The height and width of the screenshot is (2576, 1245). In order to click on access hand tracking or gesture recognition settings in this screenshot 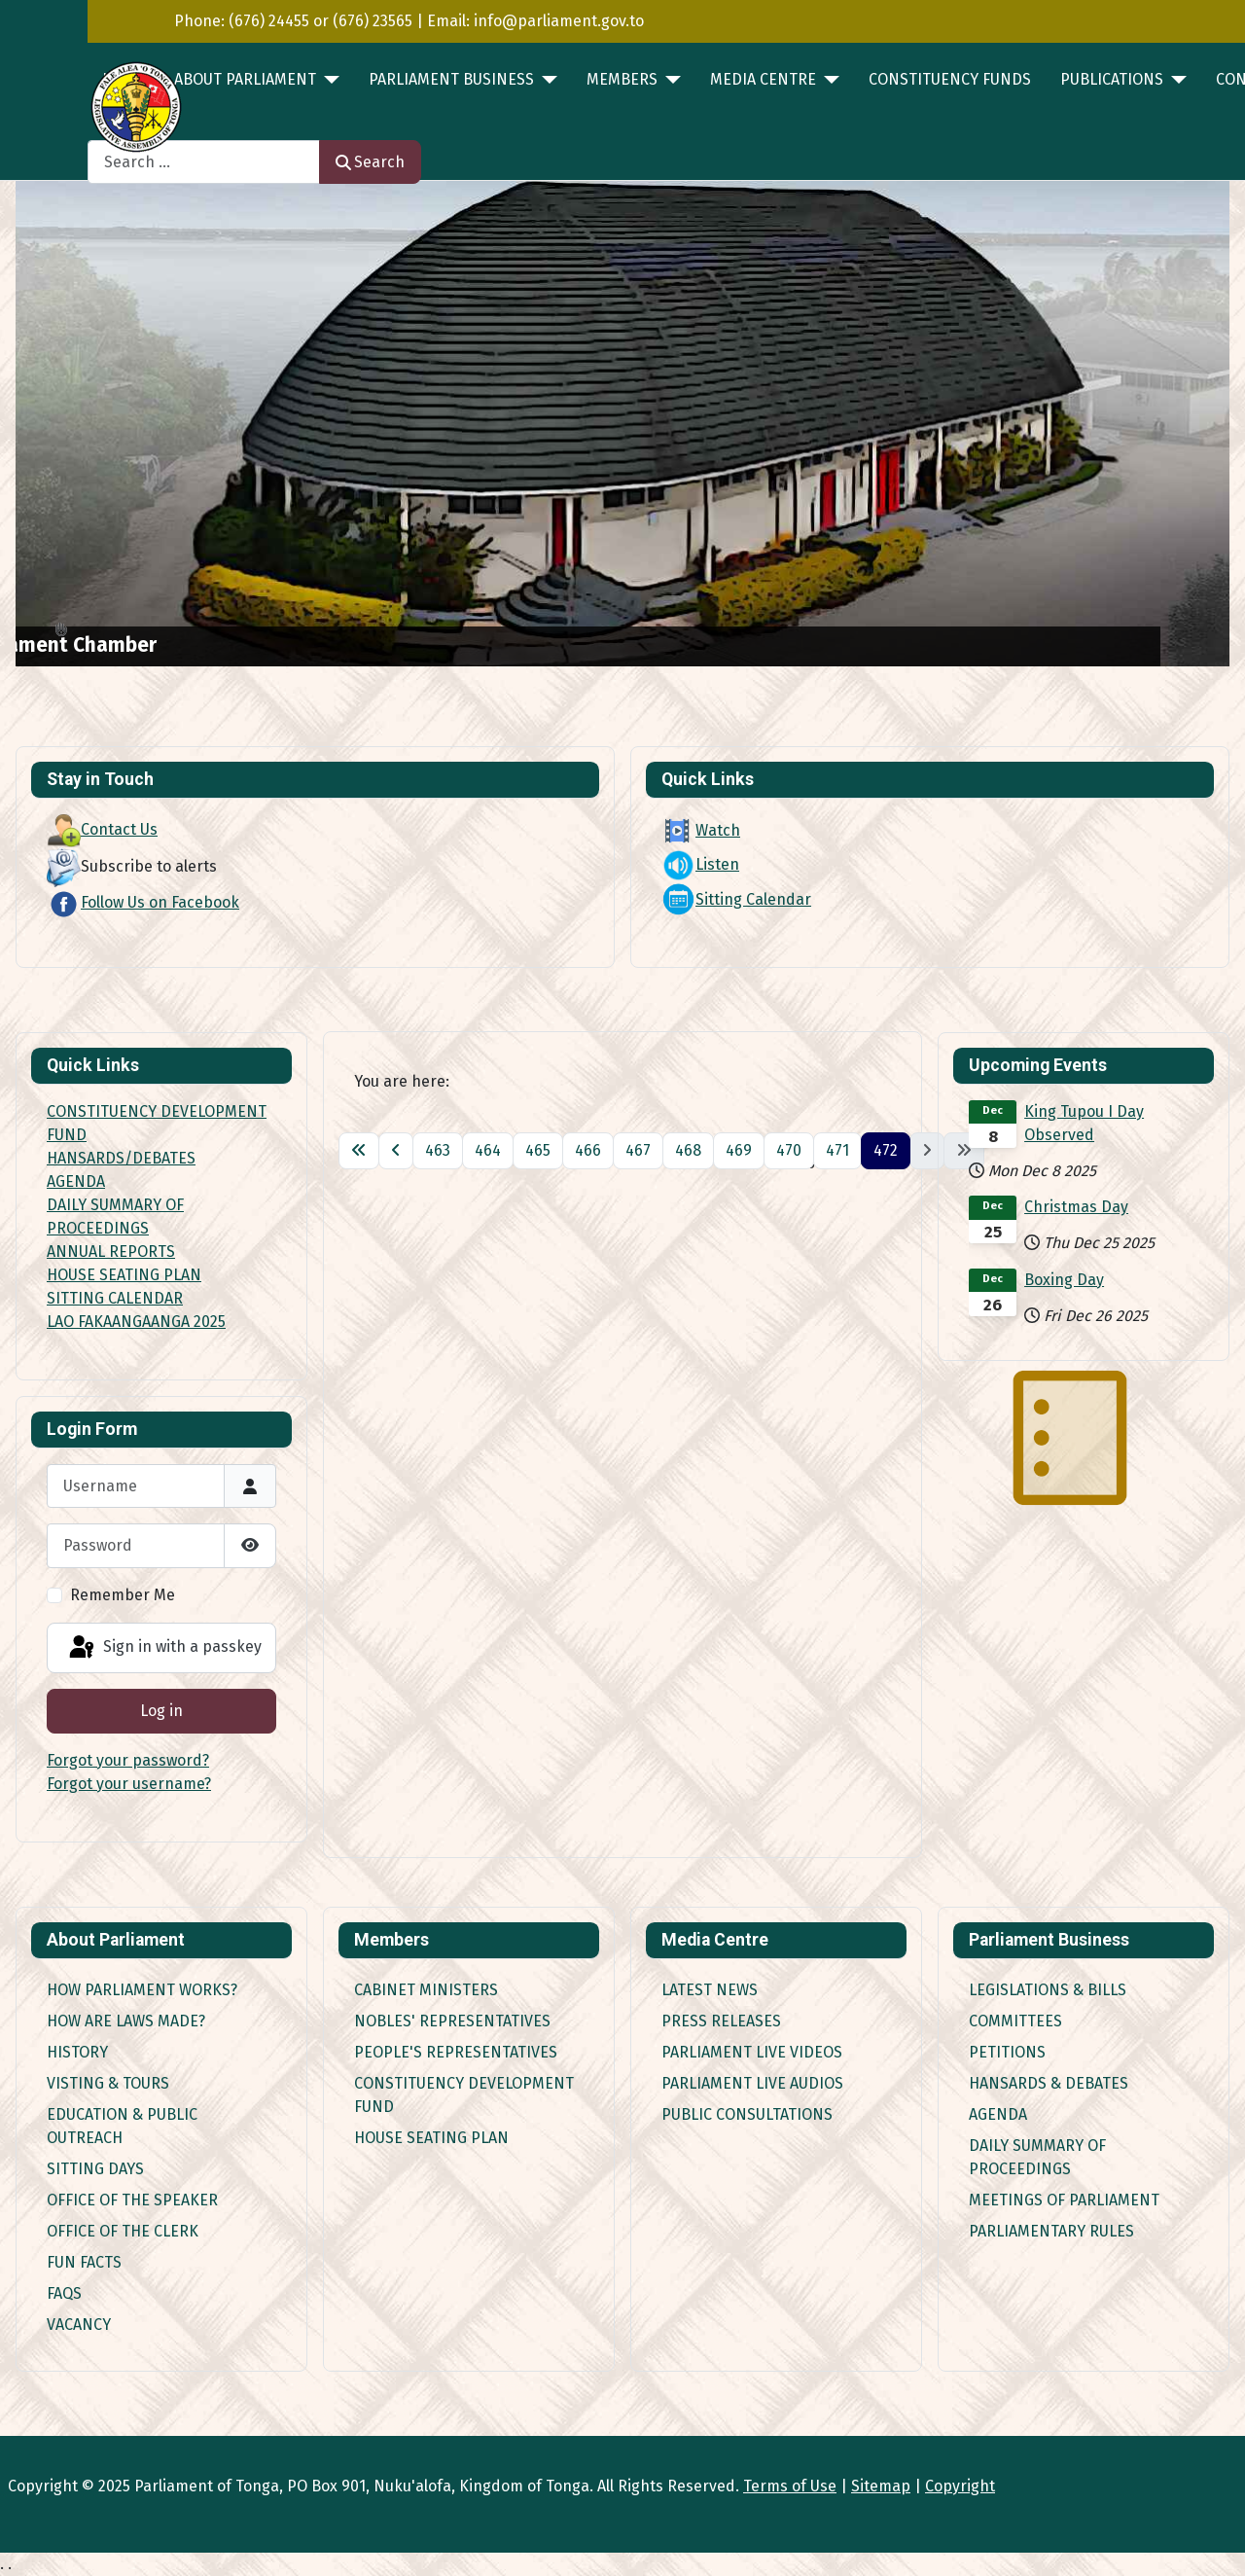, I will do `click(61, 629)`.